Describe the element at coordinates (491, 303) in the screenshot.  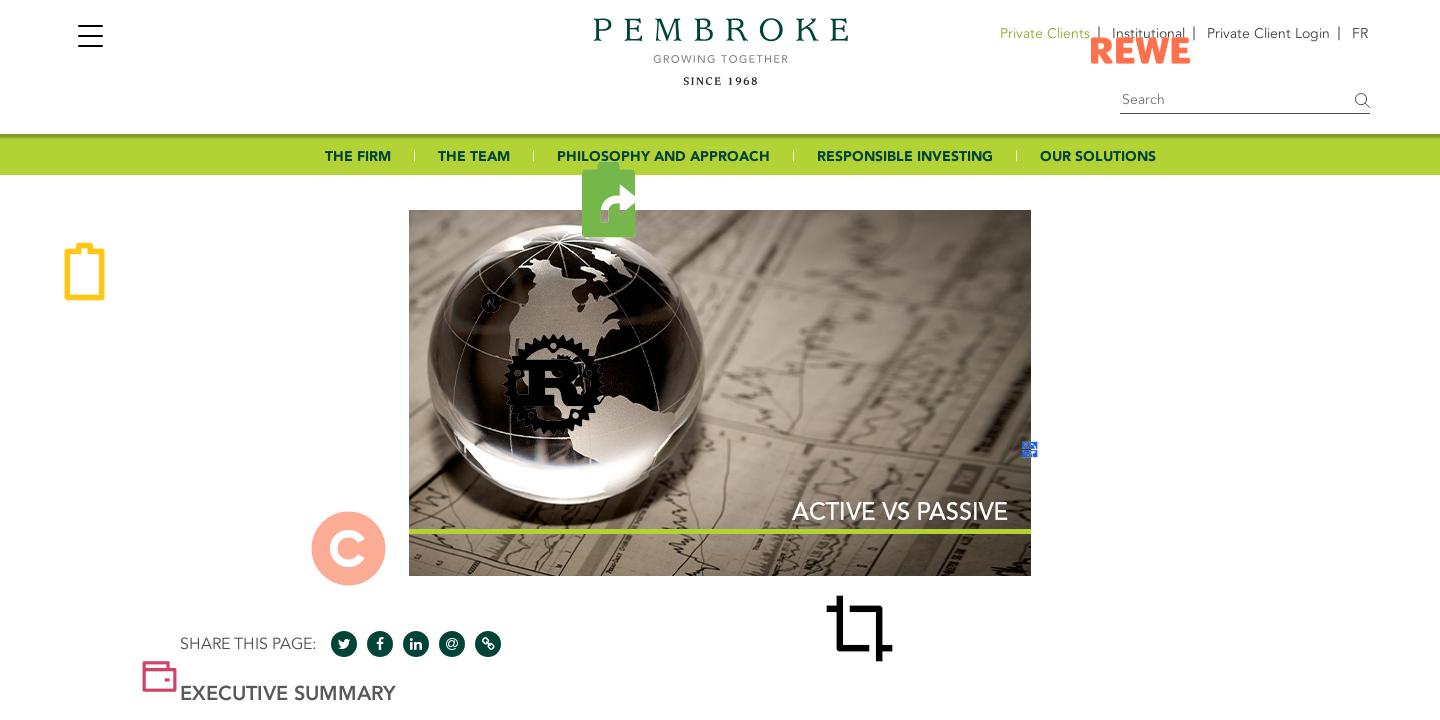
I see `Next.js framework logo` at that location.